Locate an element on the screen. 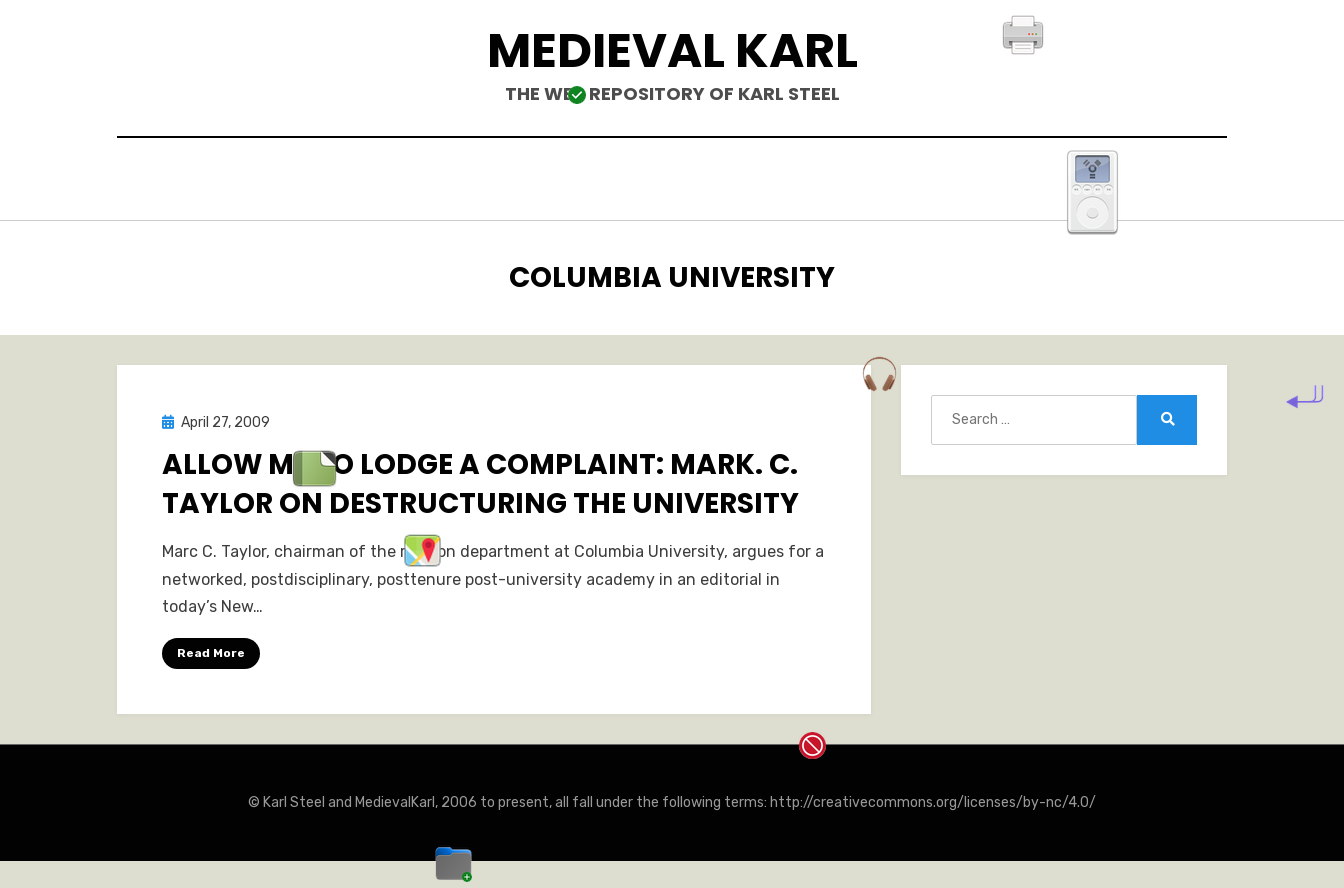 The width and height of the screenshot is (1344, 888). create a new folder is located at coordinates (453, 863).